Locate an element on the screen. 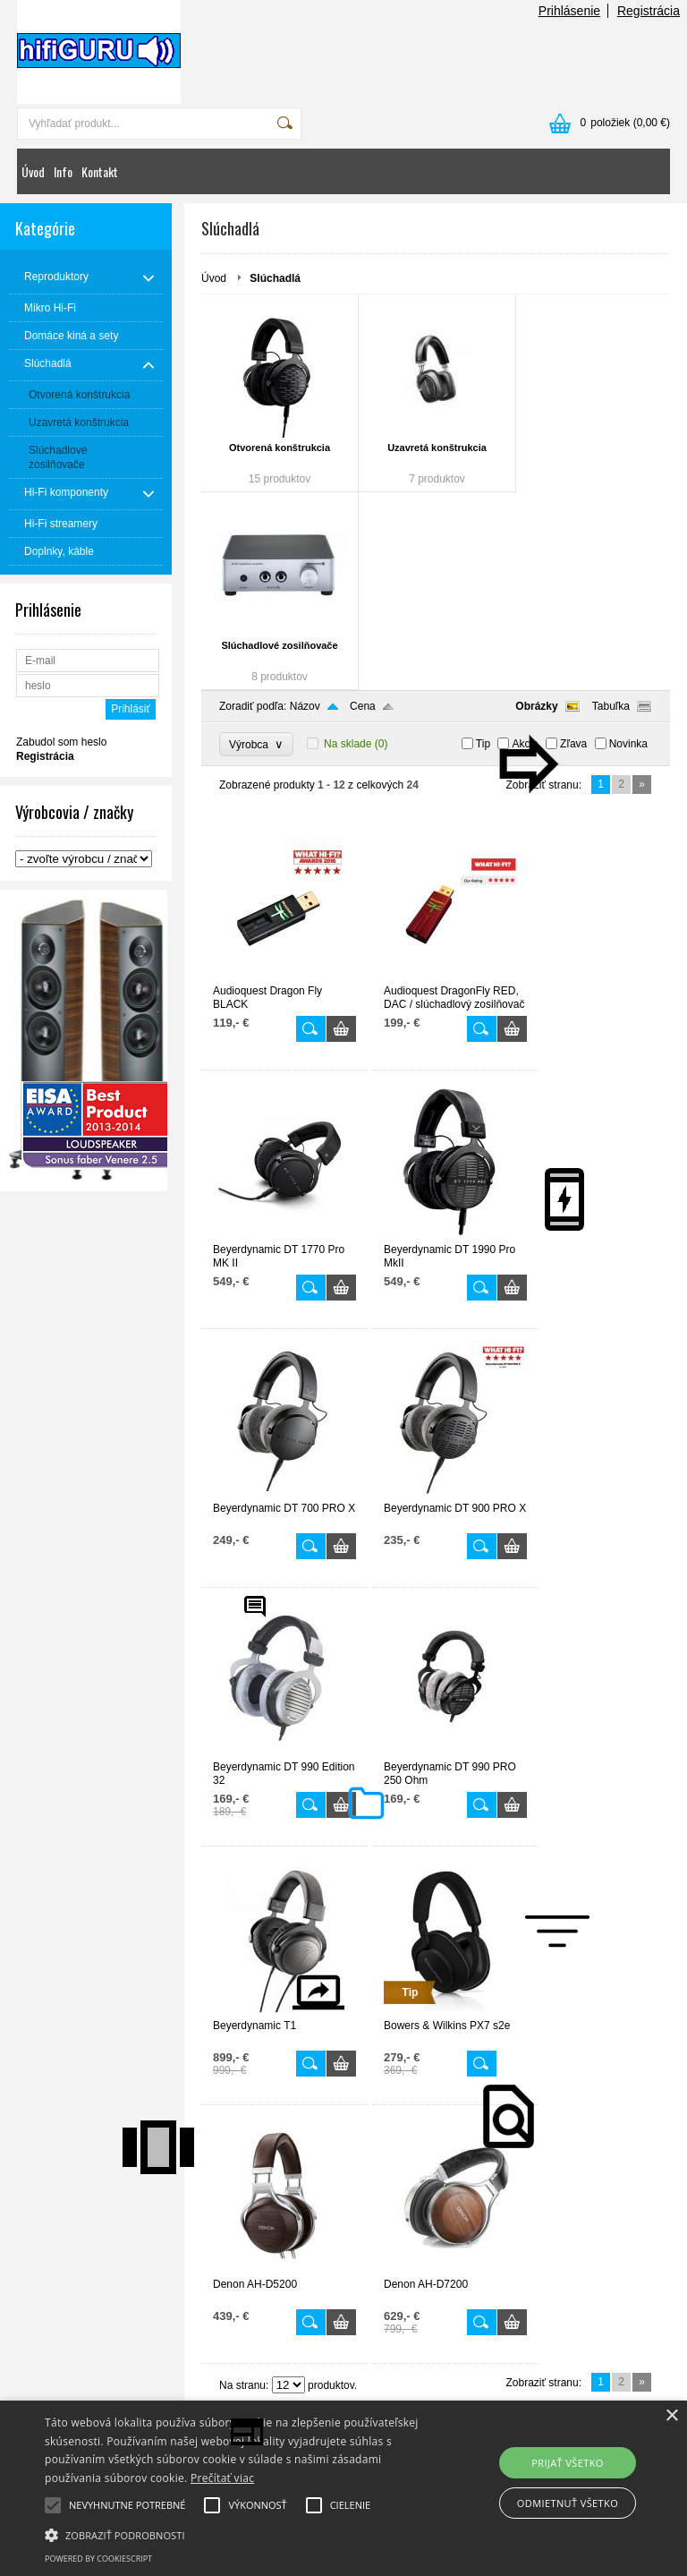  add a comment or note is located at coordinates (255, 1607).